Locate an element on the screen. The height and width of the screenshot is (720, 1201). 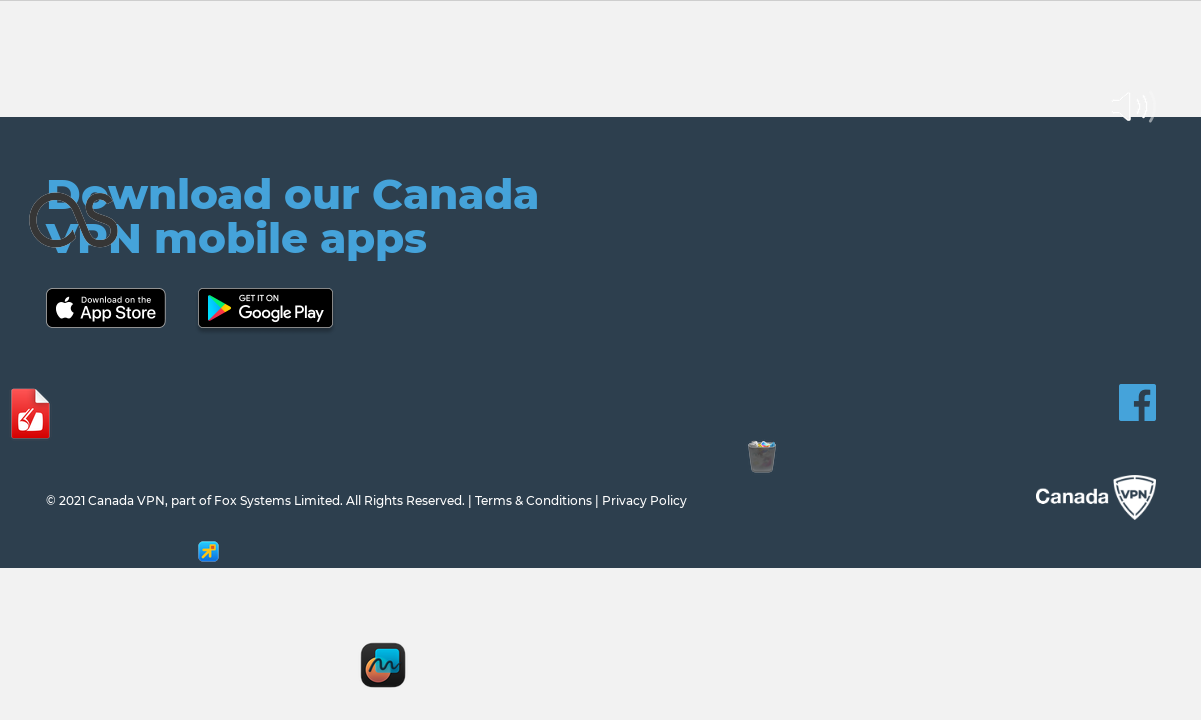
connect your last.fm account is located at coordinates (73, 213).